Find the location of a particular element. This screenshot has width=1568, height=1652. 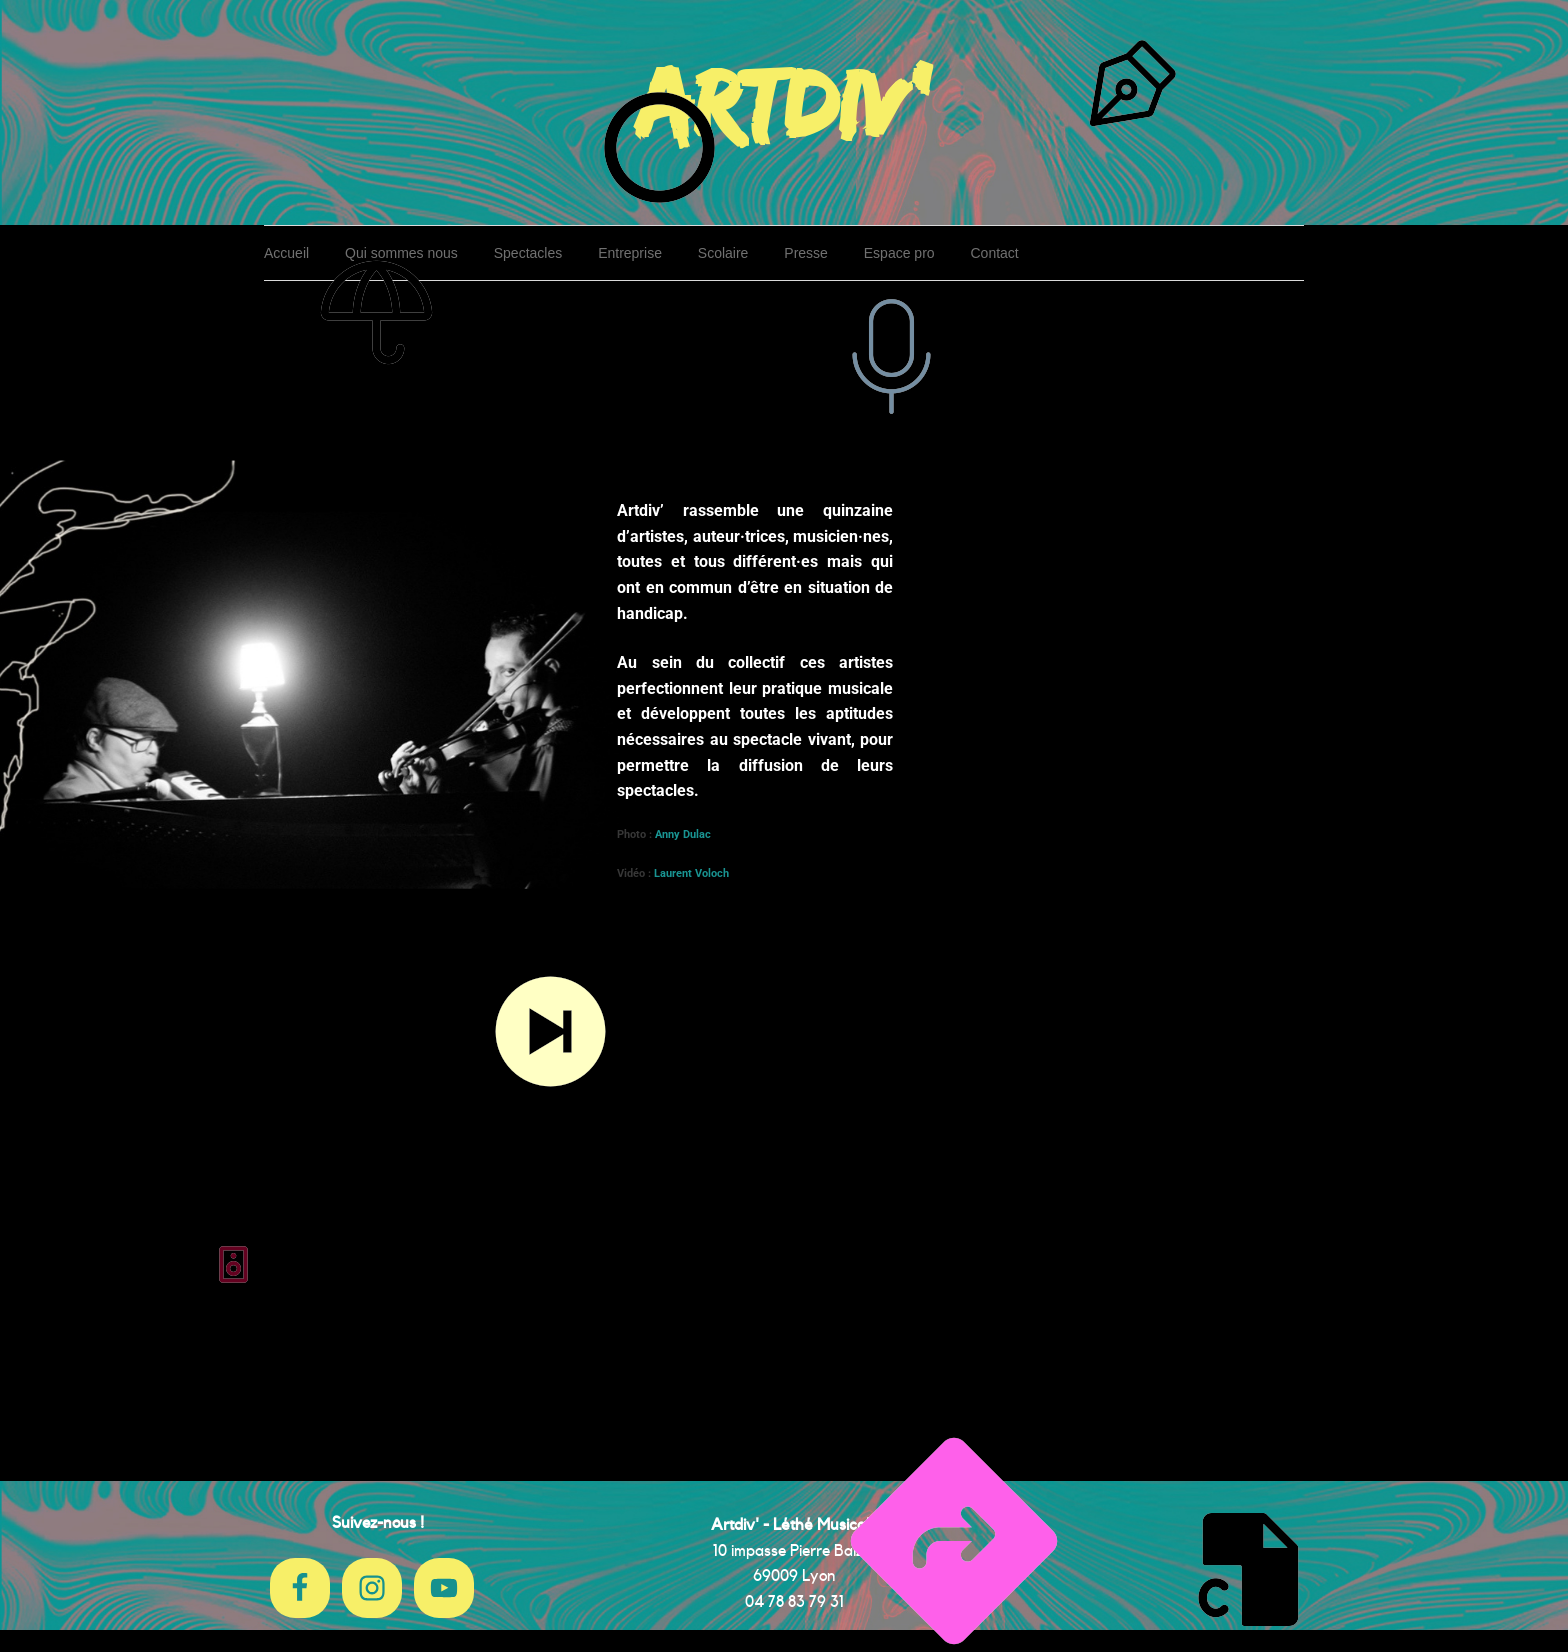

unselected radio button or checkbox option is located at coordinates (659, 147).